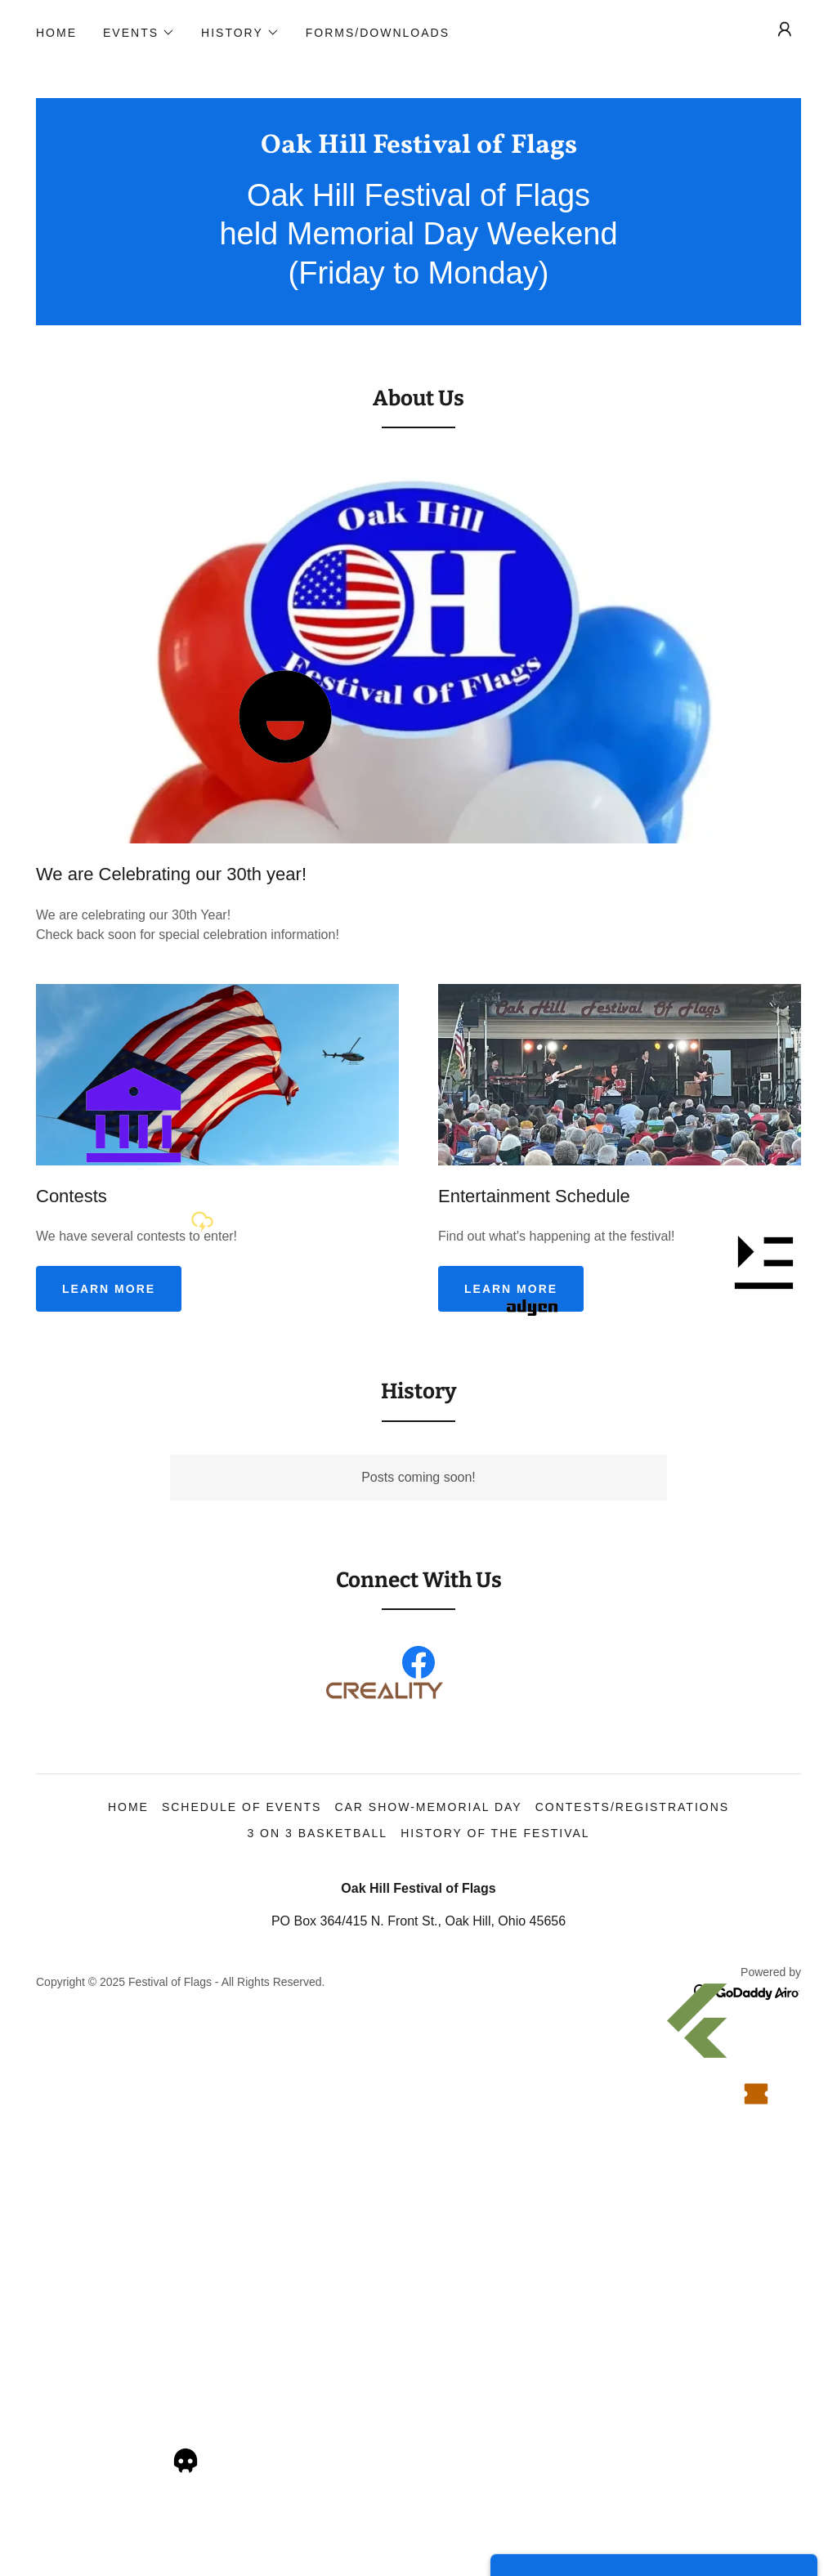  Describe the element at coordinates (763, 1263) in the screenshot. I see `collapse the side menu or navigation panel` at that location.